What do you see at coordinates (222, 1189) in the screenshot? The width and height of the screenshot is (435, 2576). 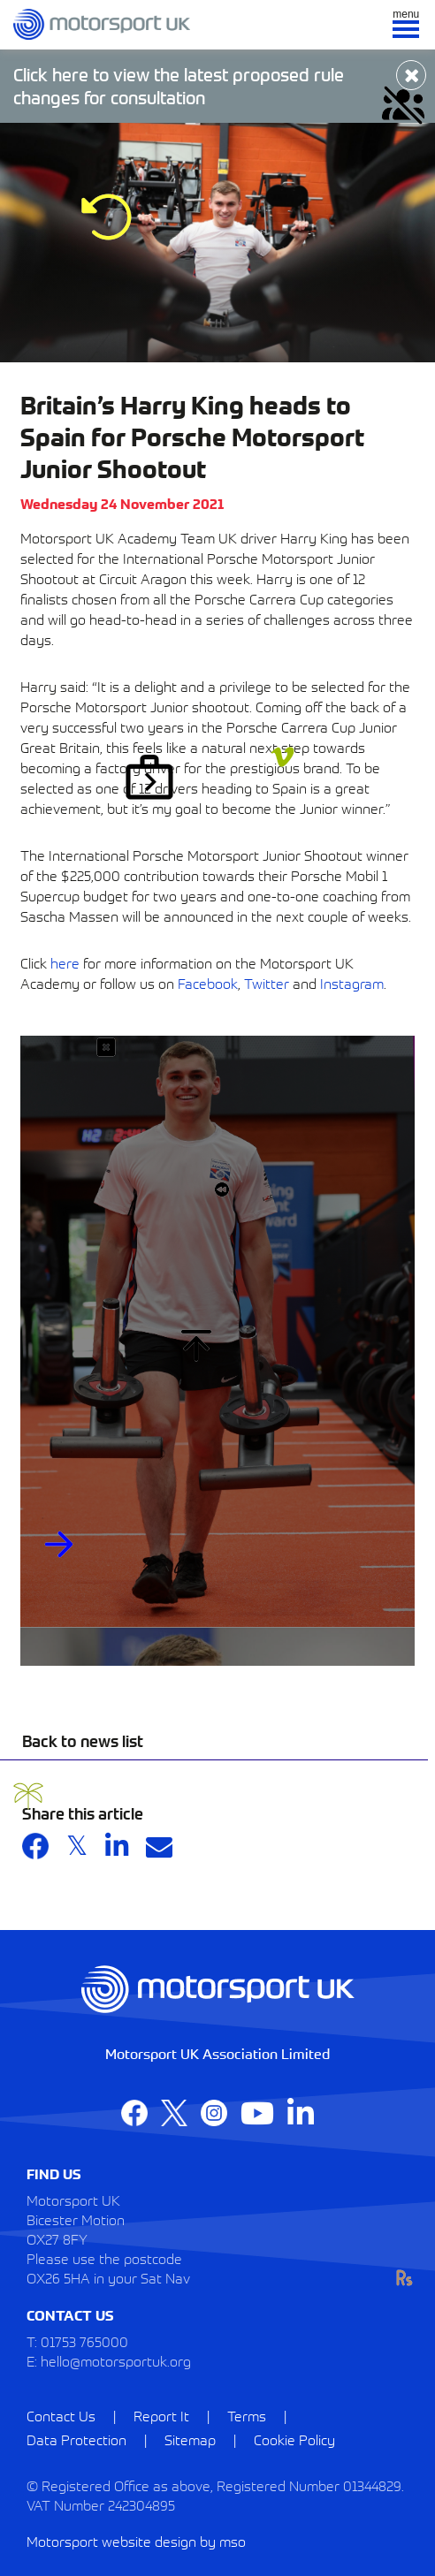 I see `skip to previous track` at bounding box center [222, 1189].